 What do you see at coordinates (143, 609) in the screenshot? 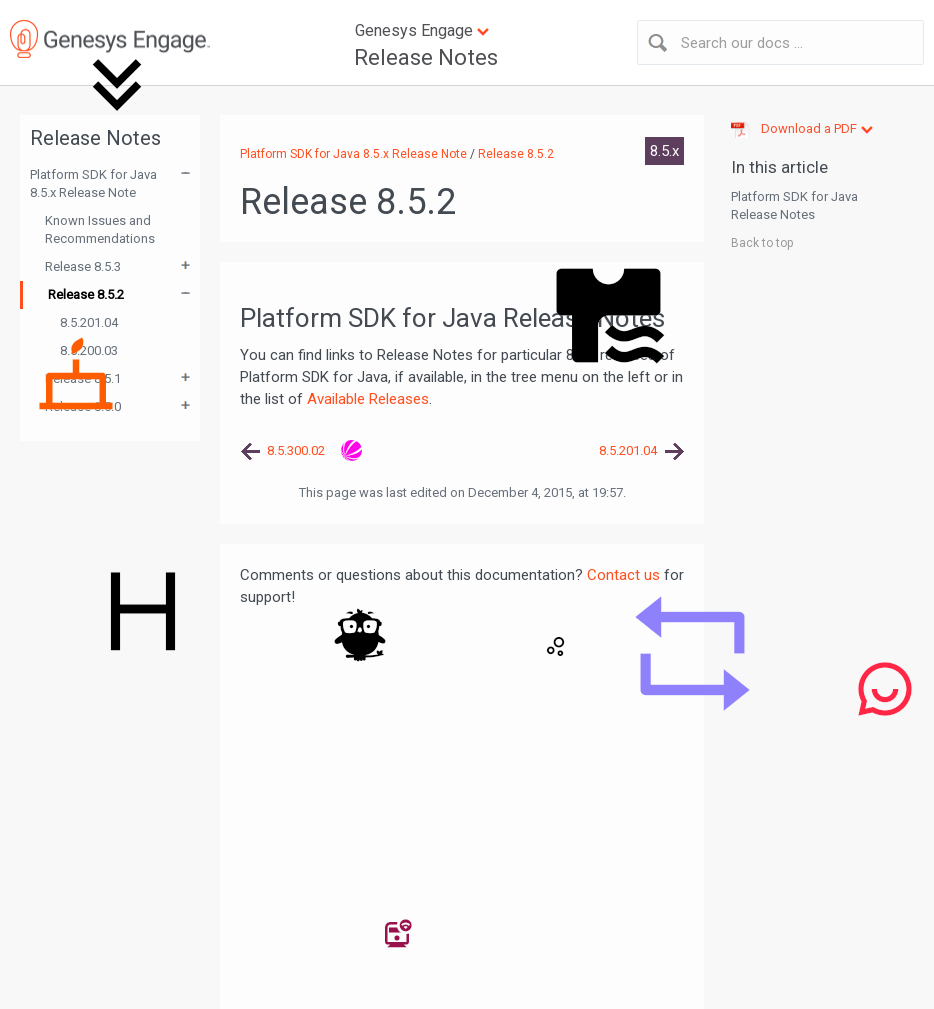
I see `insert a heading in the document` at bounding box center [143, 609].